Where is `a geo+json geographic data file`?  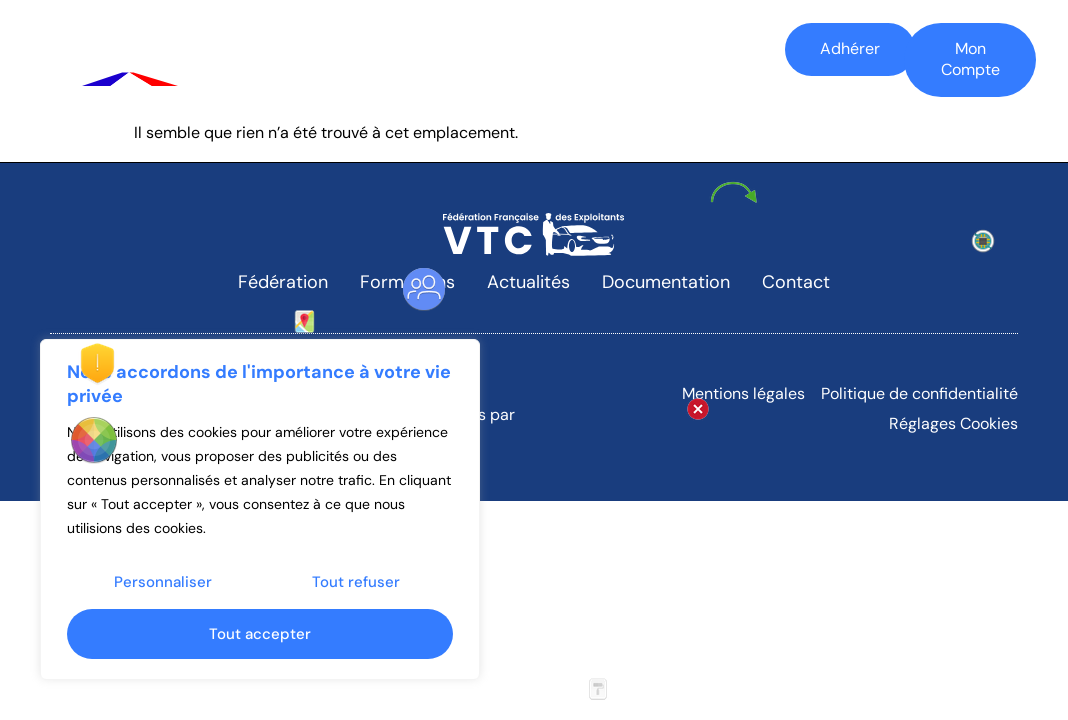 a geo+json geographic data file is located at coordinates (304, 321).